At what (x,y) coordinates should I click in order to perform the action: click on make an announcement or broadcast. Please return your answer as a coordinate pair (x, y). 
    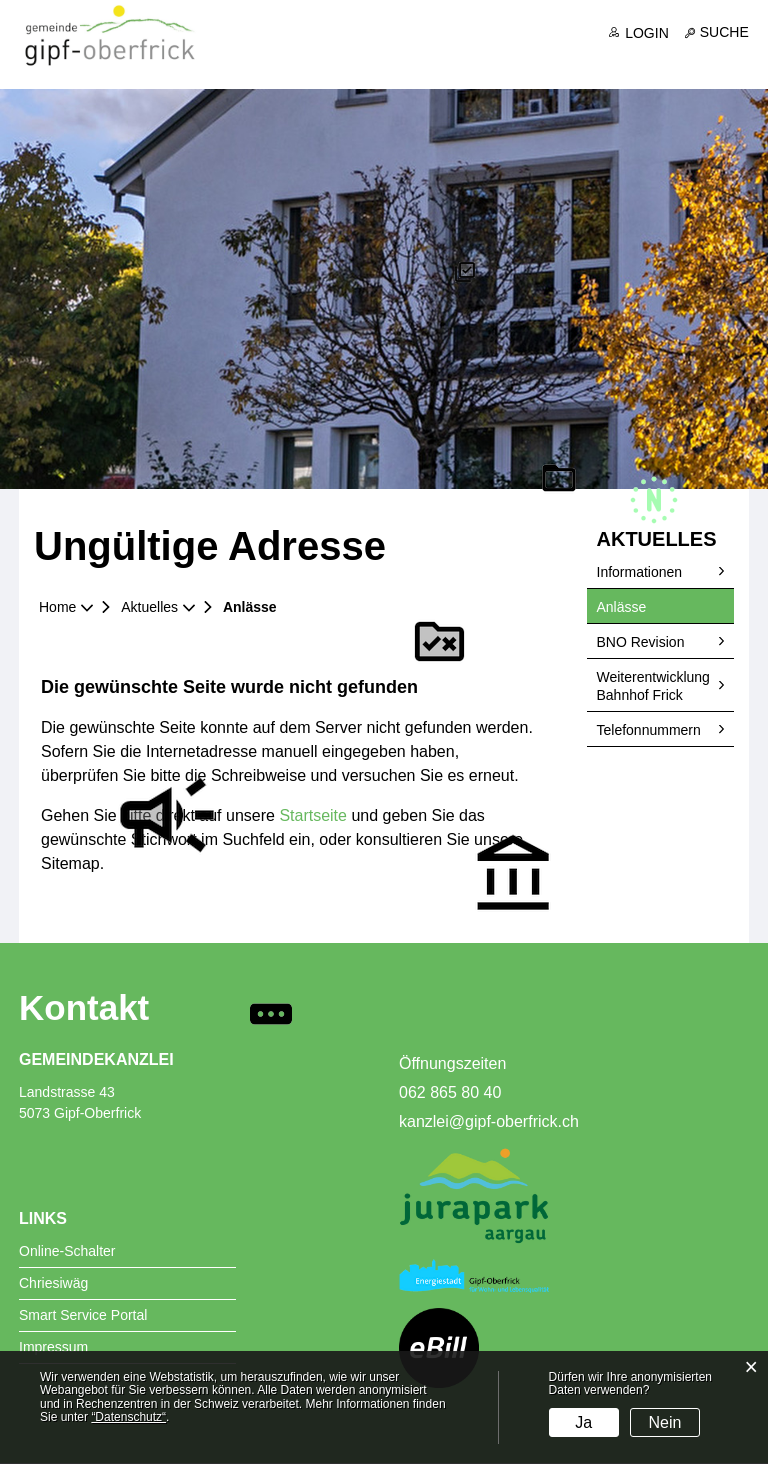
    Looking at the image, I should click on (167, 815).